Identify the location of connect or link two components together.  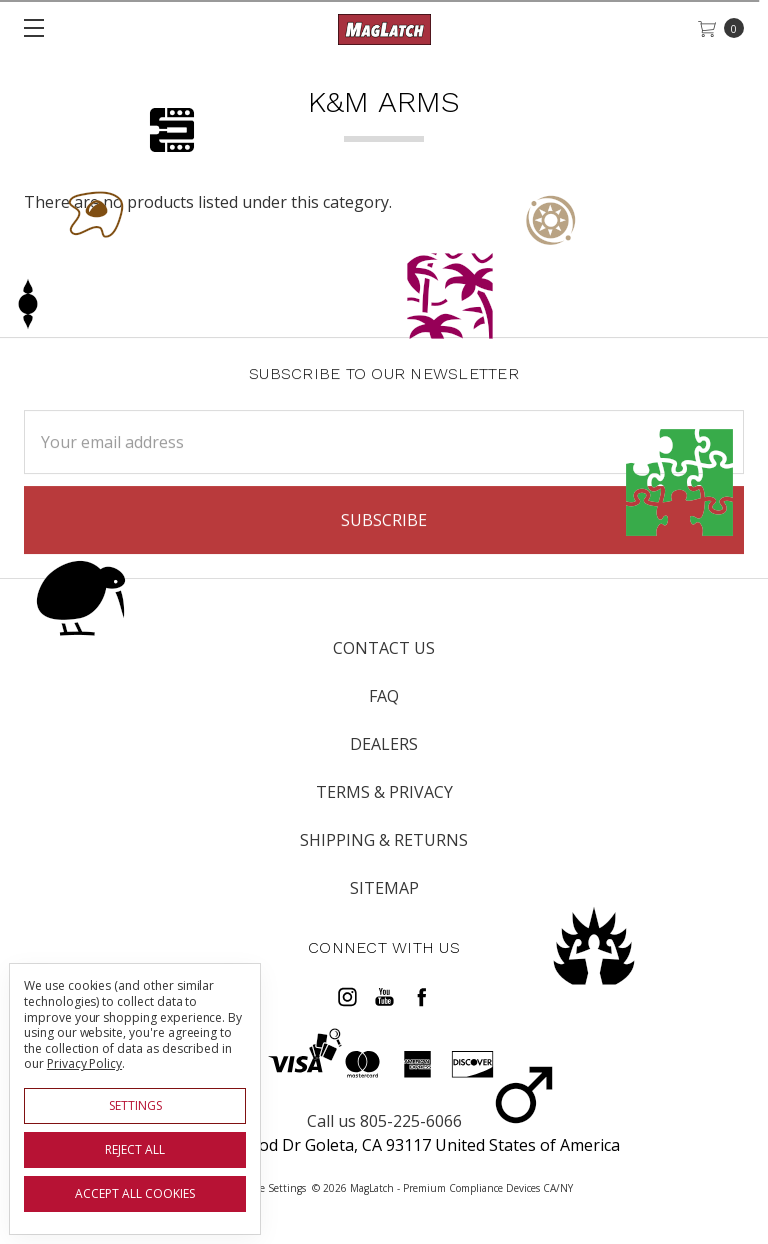
(172, 130).